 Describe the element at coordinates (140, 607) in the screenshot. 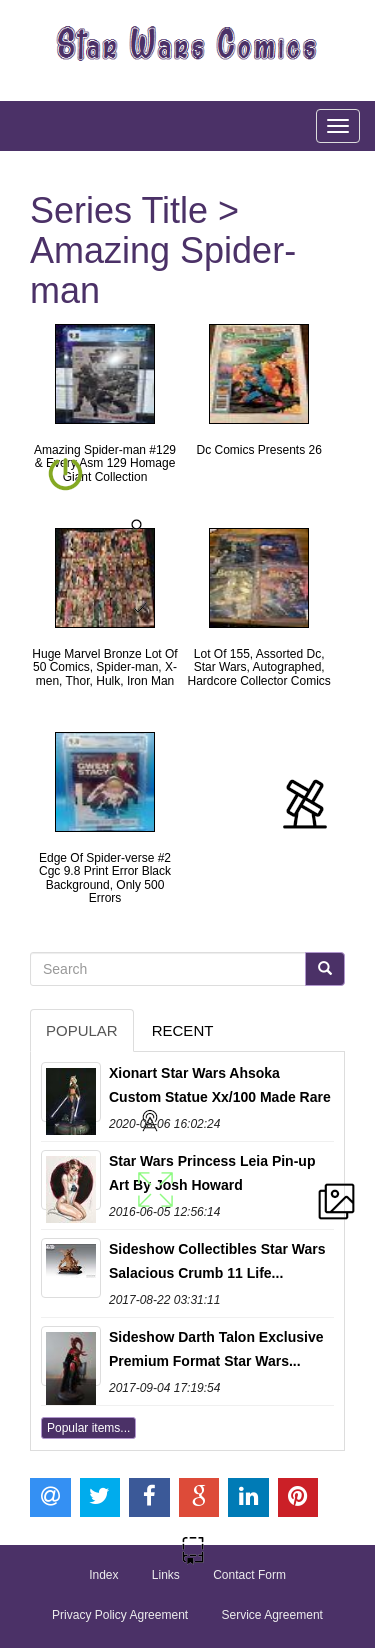

I see `confirm or submit an action` at that location.